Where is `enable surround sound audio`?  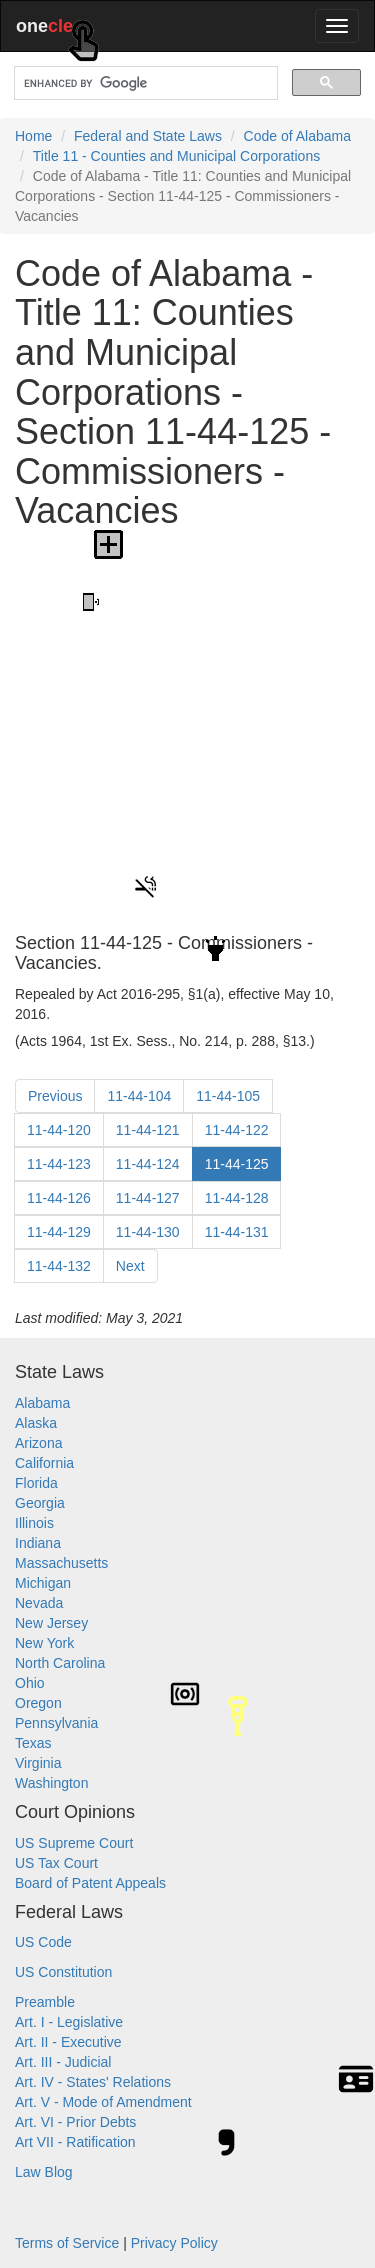
enable surround sound audio is located at coordinates (185, 1694).